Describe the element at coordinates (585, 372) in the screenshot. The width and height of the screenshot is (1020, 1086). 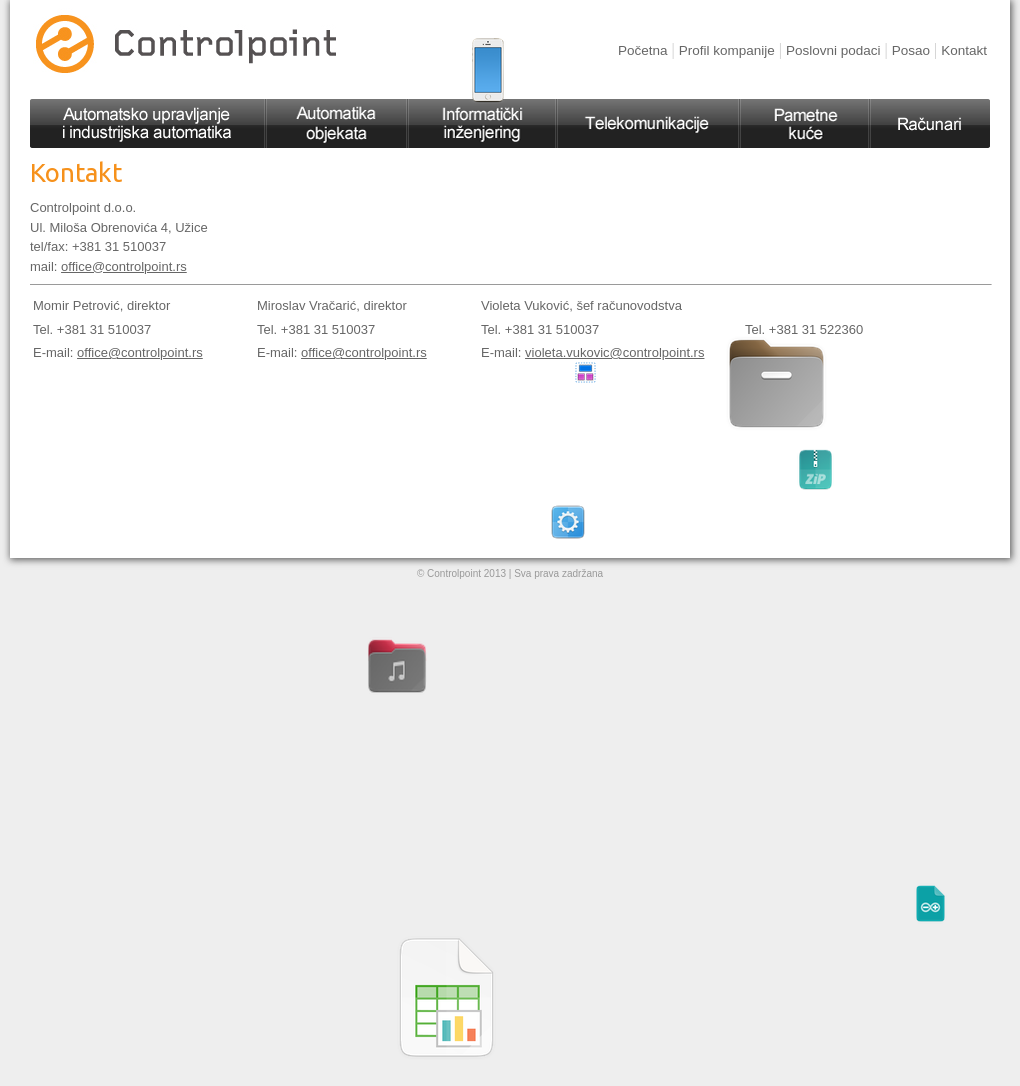
I see `select all items in the current view` at that location.